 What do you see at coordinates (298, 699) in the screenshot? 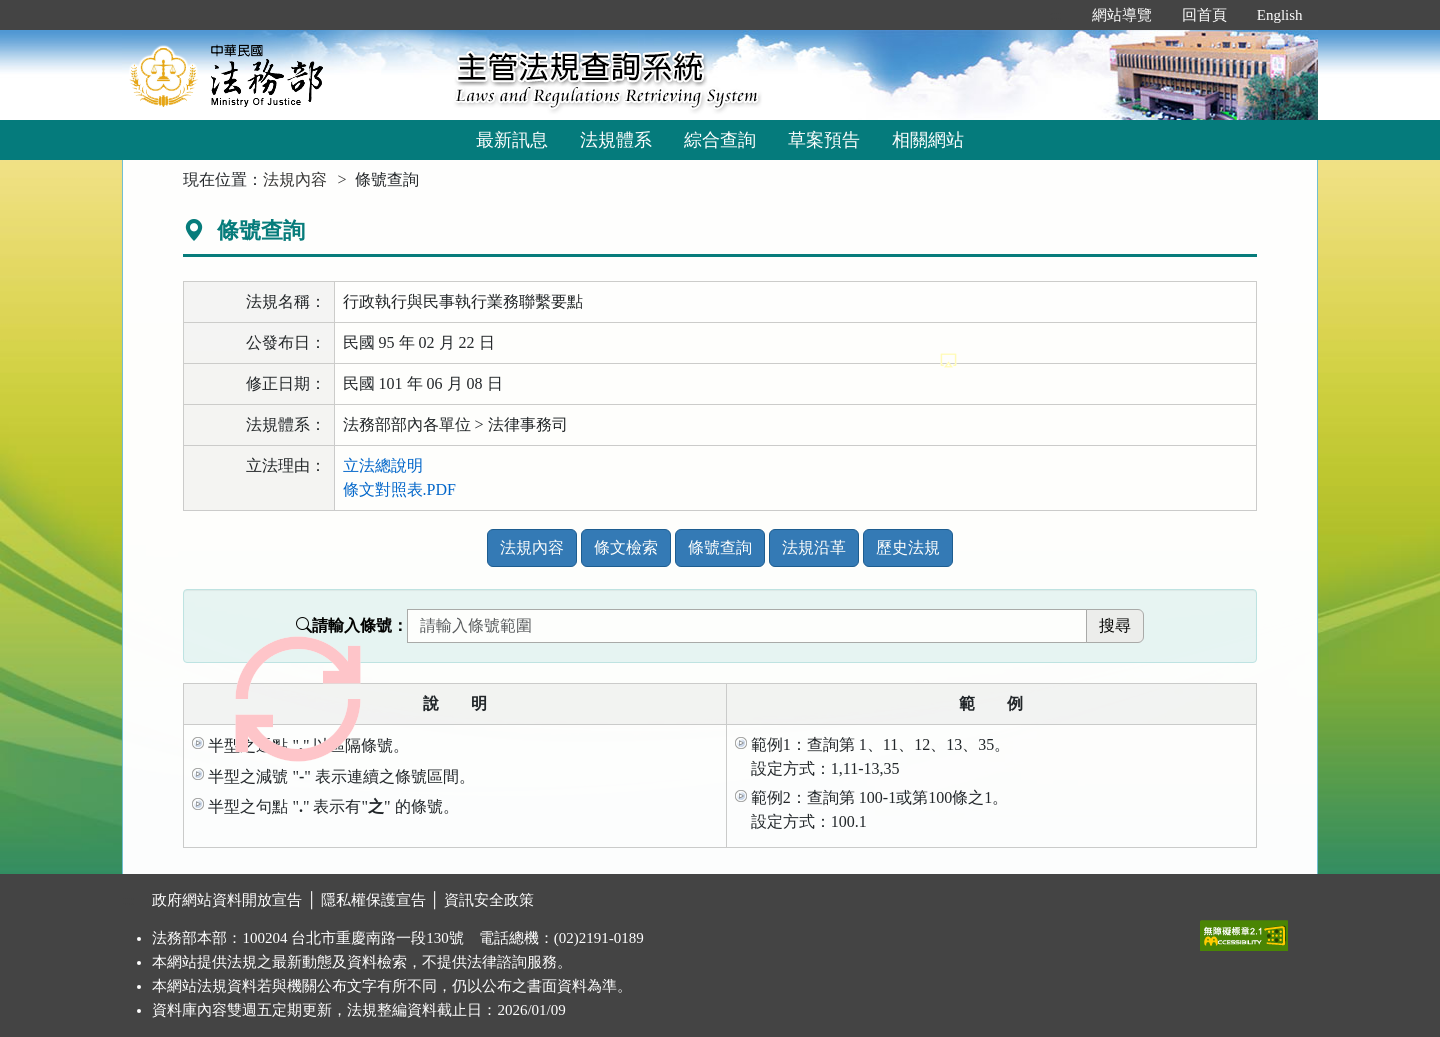
I see `repeat or loop content continuously` at bounding box center [298, 699].